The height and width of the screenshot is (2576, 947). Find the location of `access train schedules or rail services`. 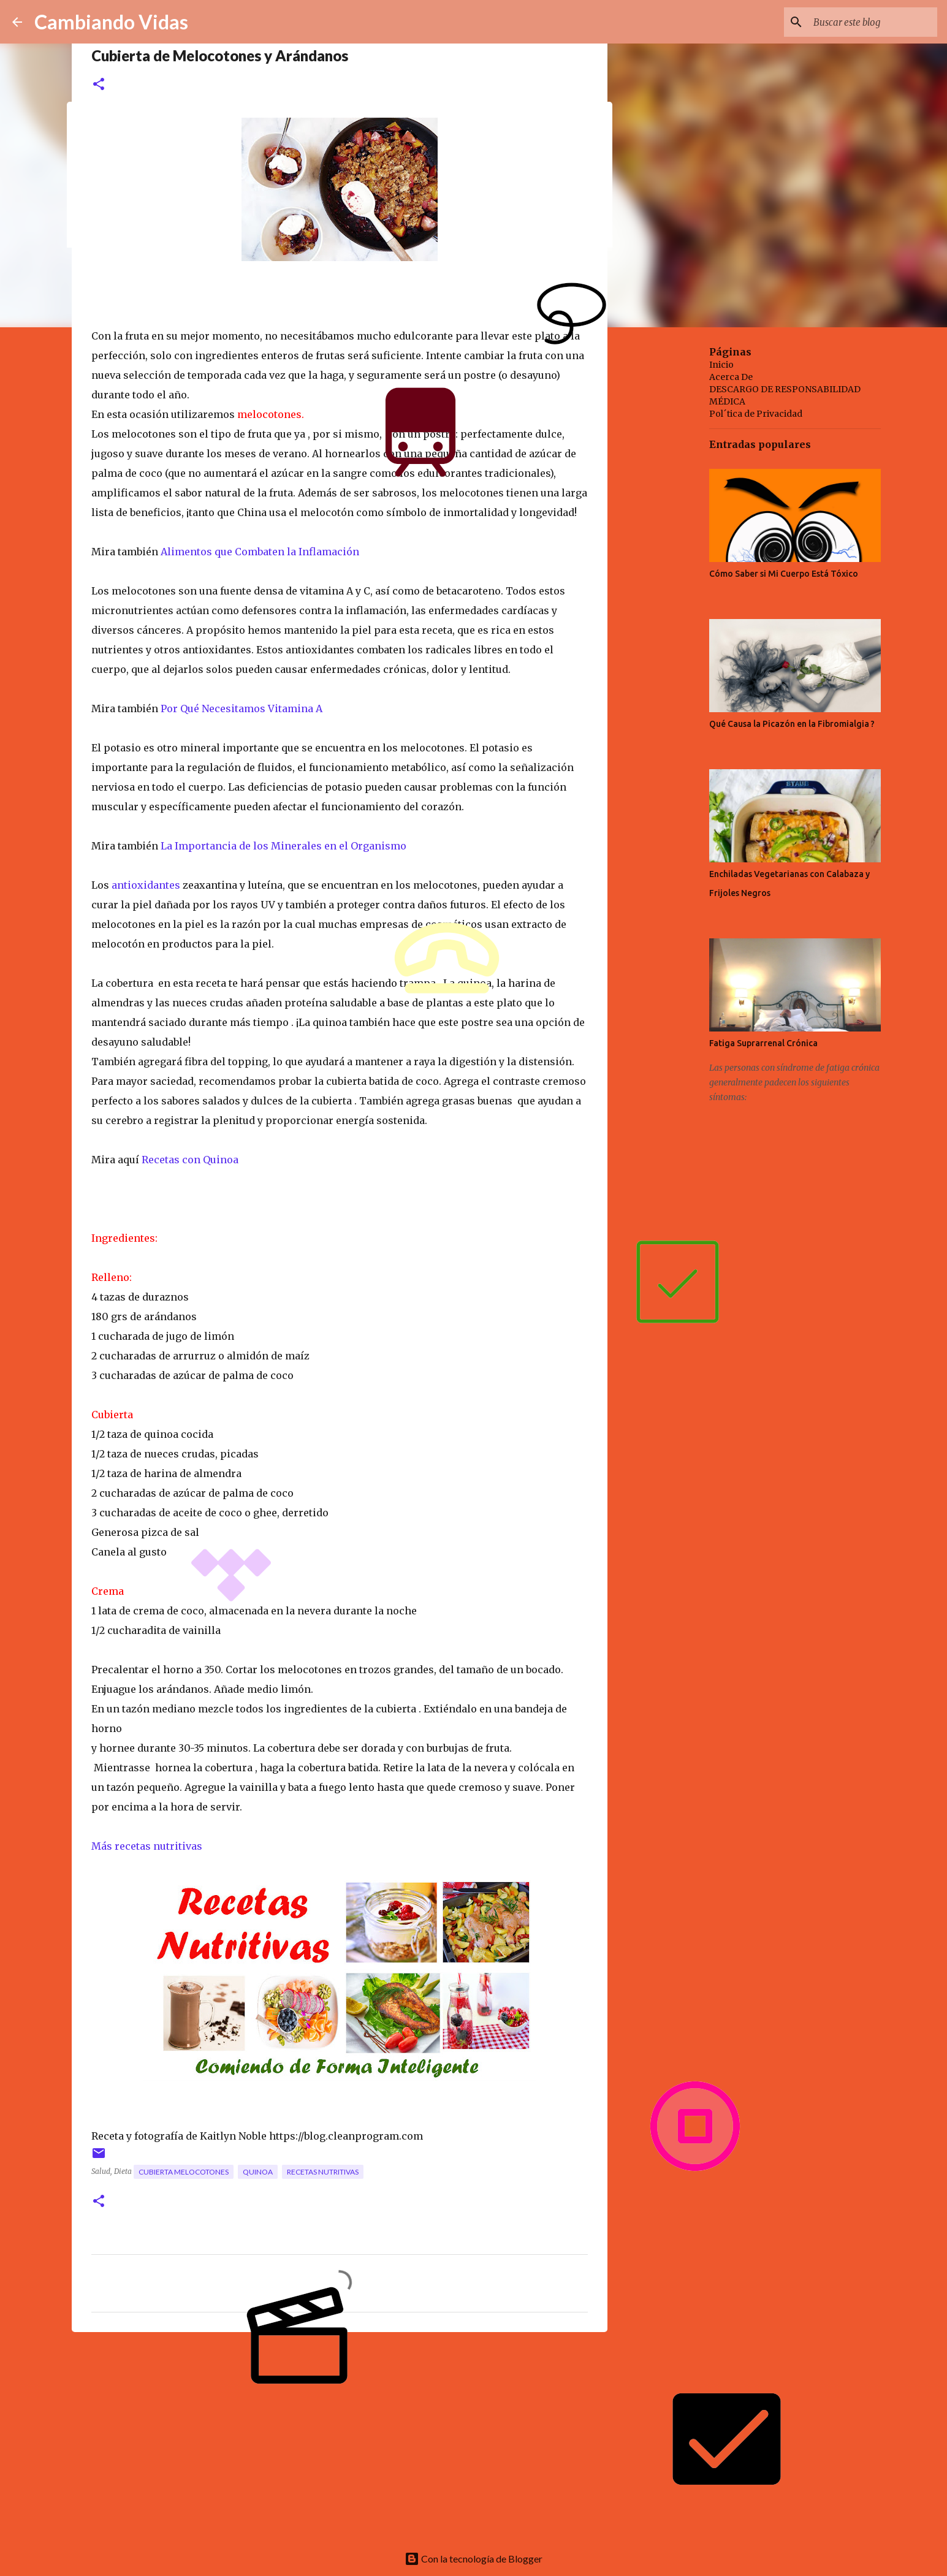

access train schedules or rail services is located at coordinates (420, 429).